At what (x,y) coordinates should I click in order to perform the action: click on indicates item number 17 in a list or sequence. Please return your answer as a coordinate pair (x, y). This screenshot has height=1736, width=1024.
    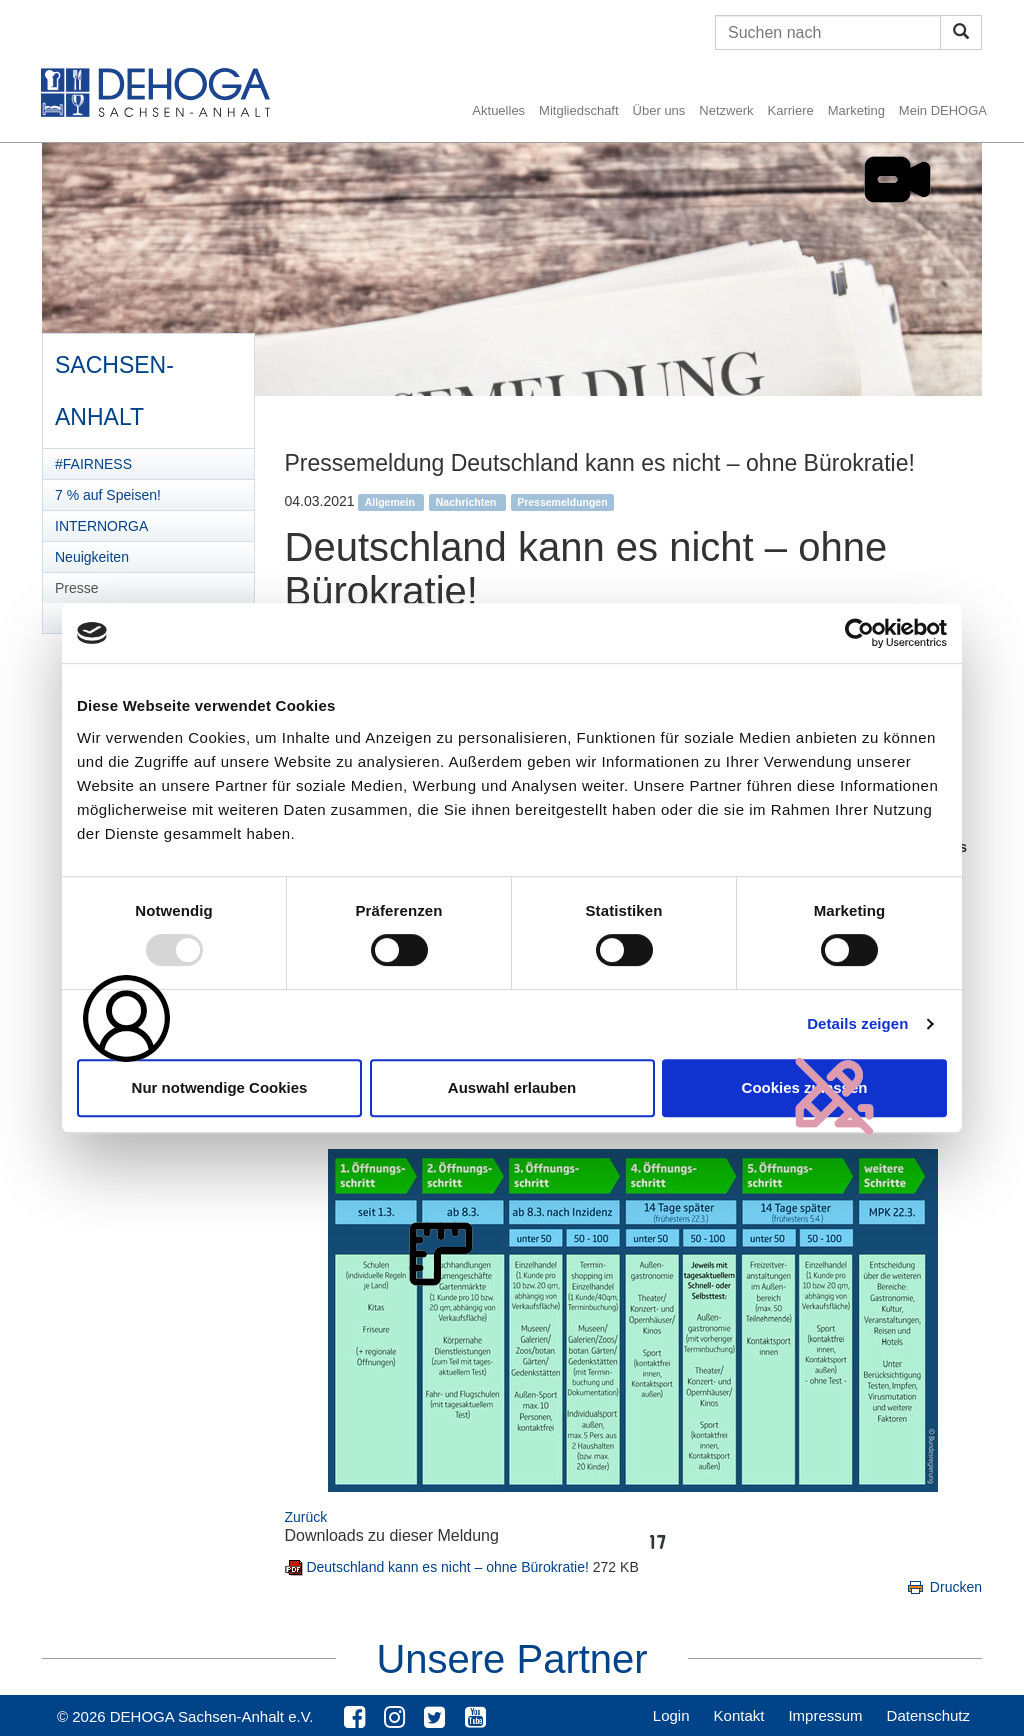
    Looking at the image, I should click on (657, 1542).